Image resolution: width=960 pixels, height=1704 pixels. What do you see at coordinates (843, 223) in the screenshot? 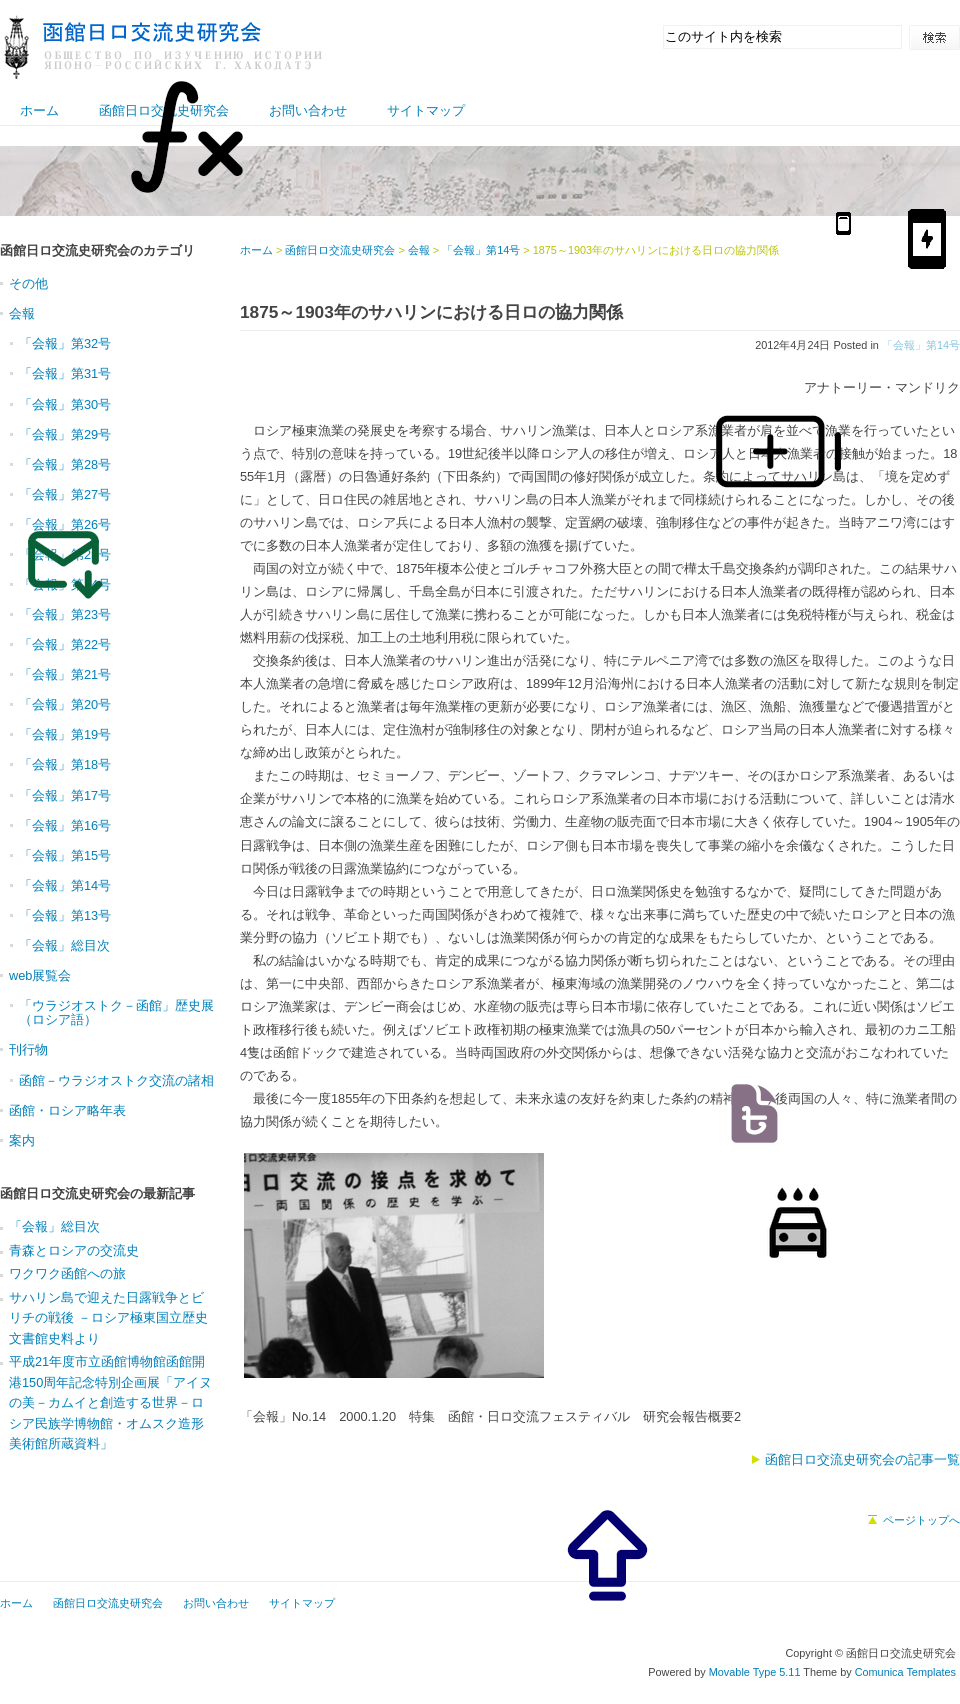
I see `manage mobile ad placements` at bounding box center [843, 223].